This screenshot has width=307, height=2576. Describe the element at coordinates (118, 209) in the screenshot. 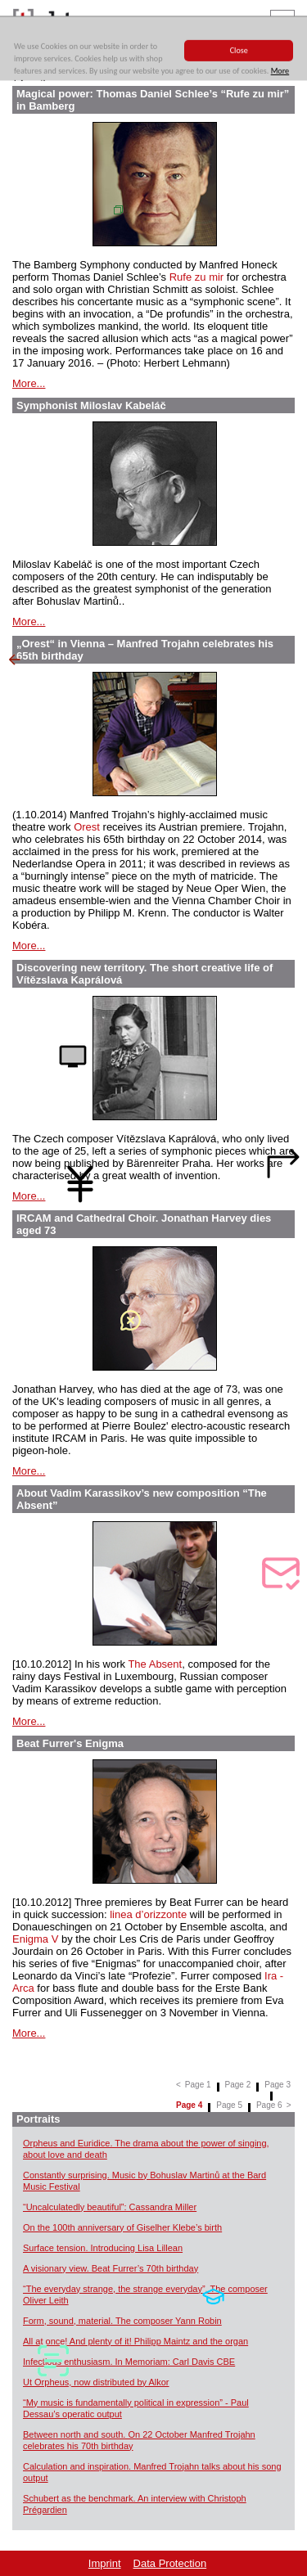

I see `restore window to previous size` at that location.